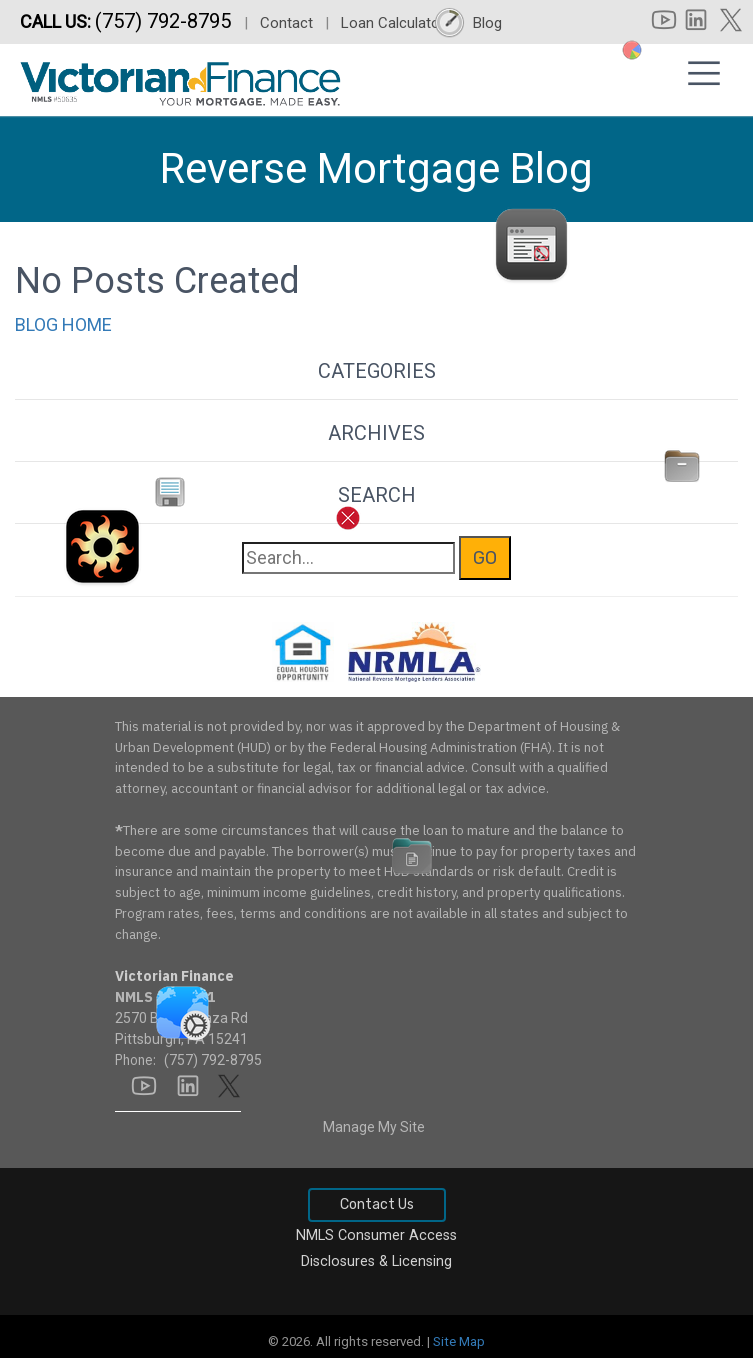  I want to click on open sysprof system profiler, so click(449, 22).